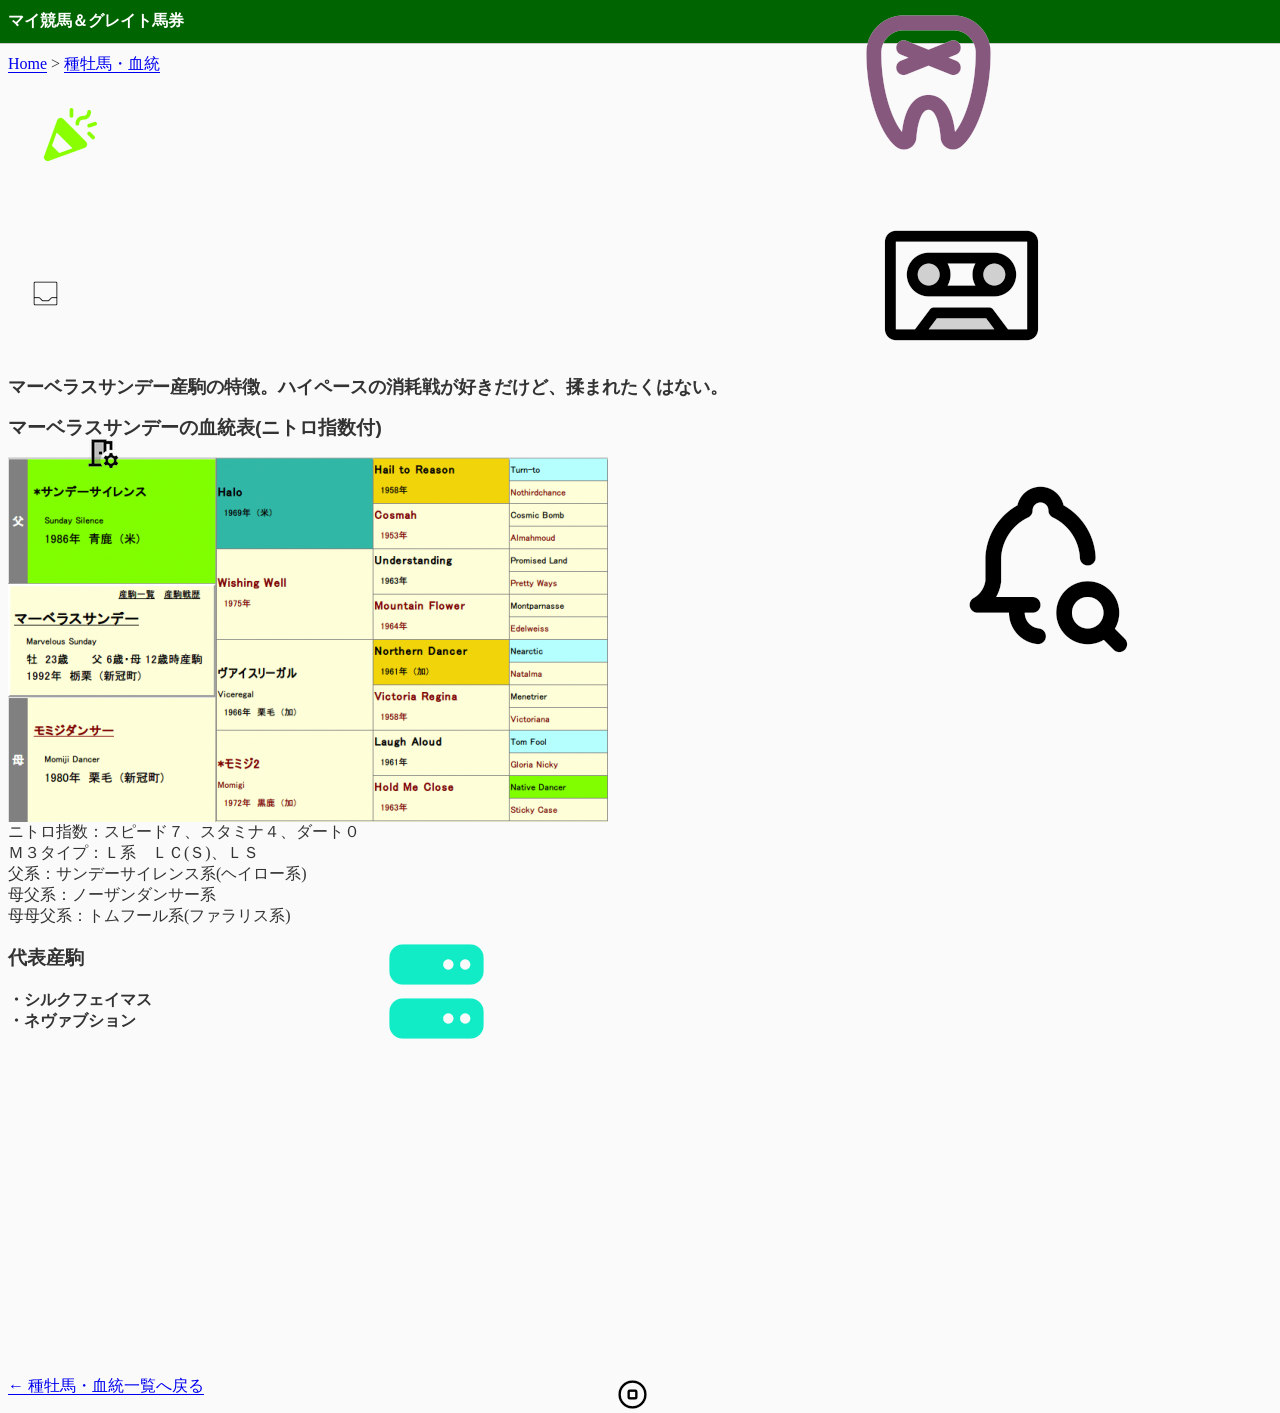 Image resolution: width=1280 pixels, height=1413 pixels. What do you see at coordinates (67, 137) in the screenshot?
I see `celebration or success notification` at bounding box center [67, 137].